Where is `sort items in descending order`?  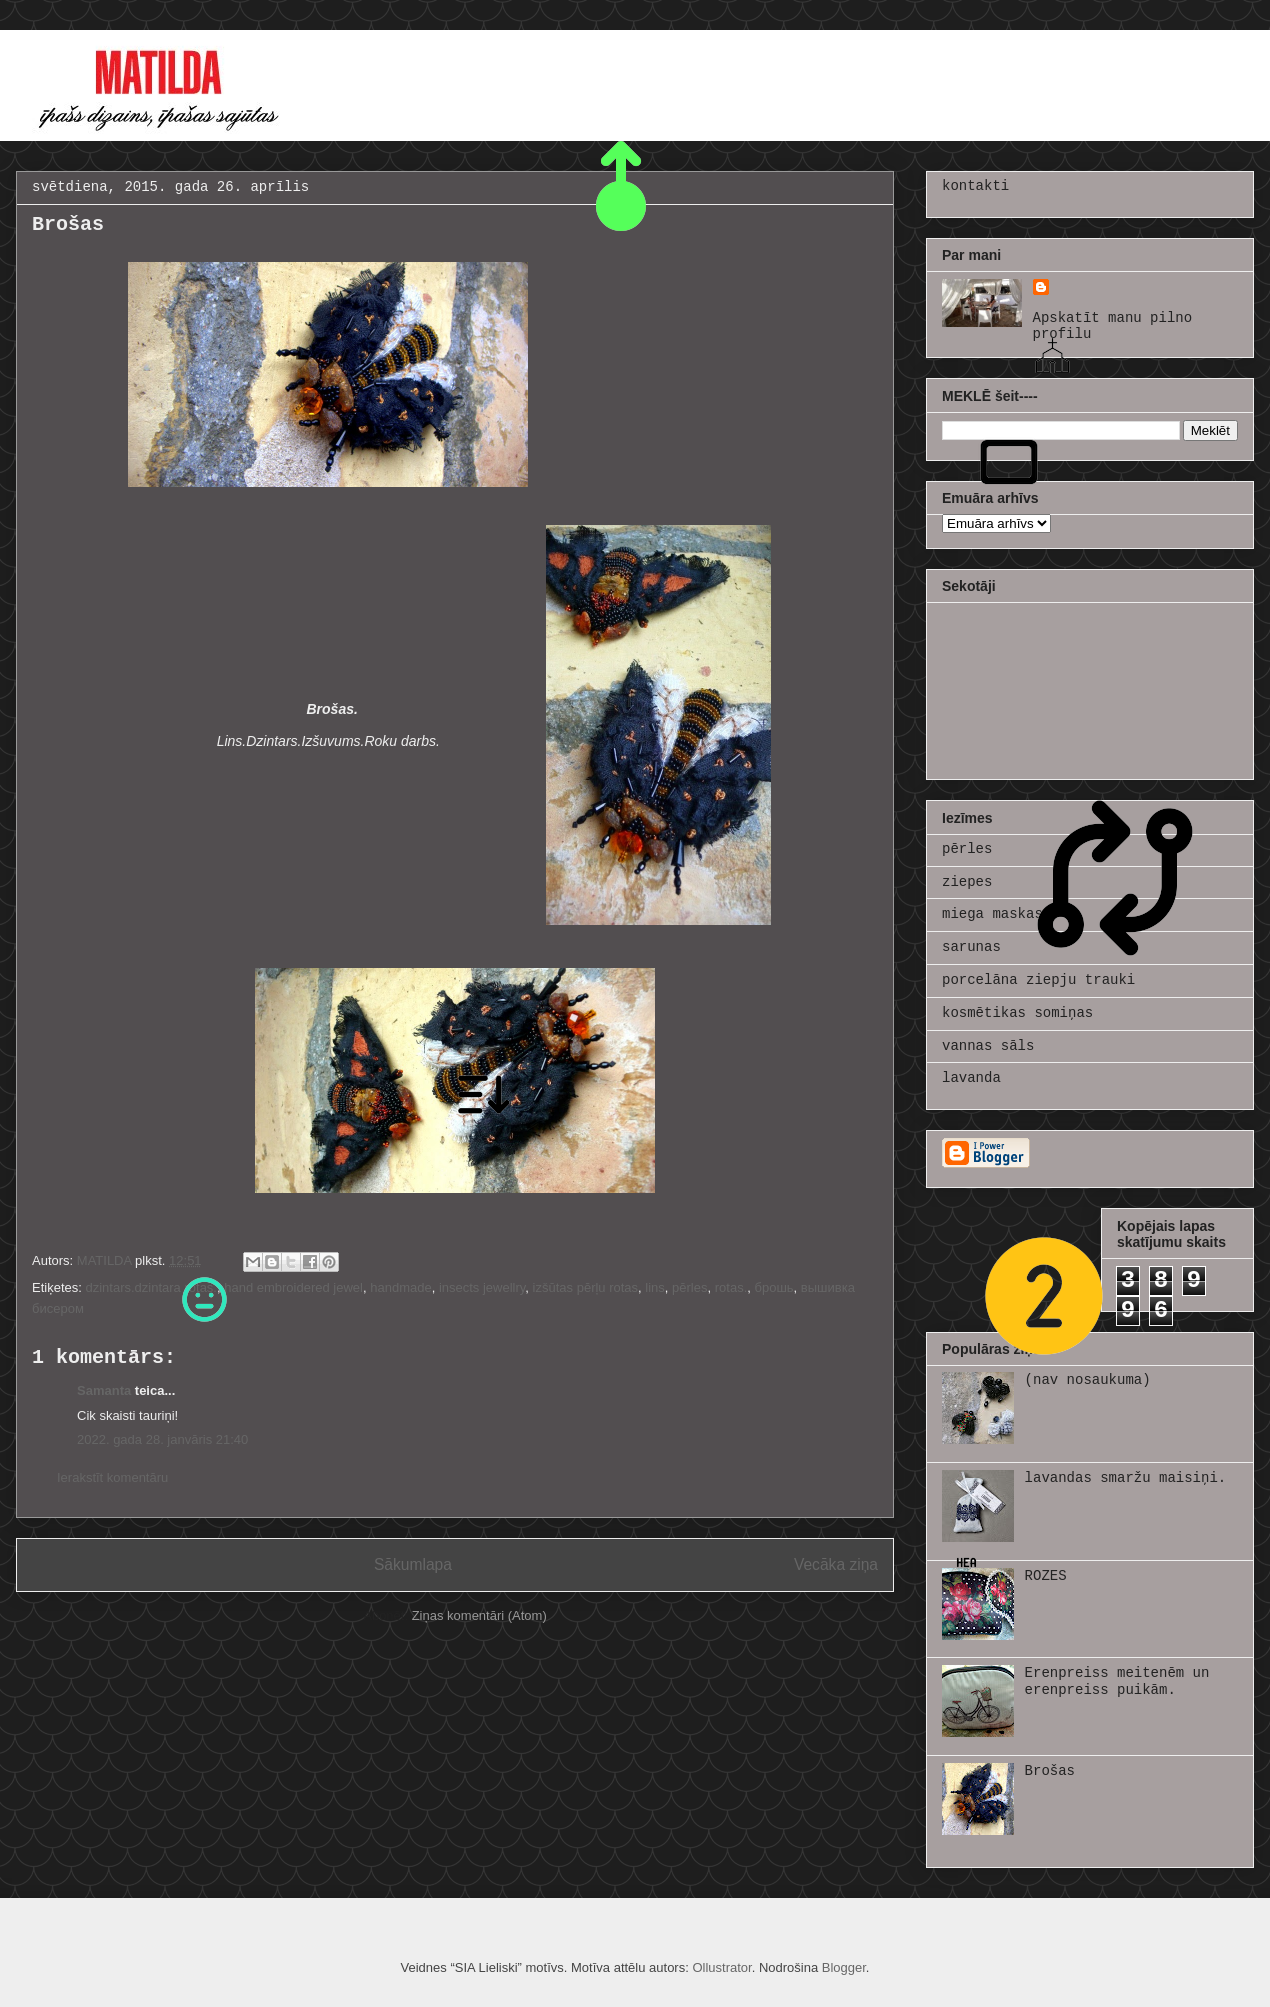
sort items in descending order is located at coordinates (482, 1094).